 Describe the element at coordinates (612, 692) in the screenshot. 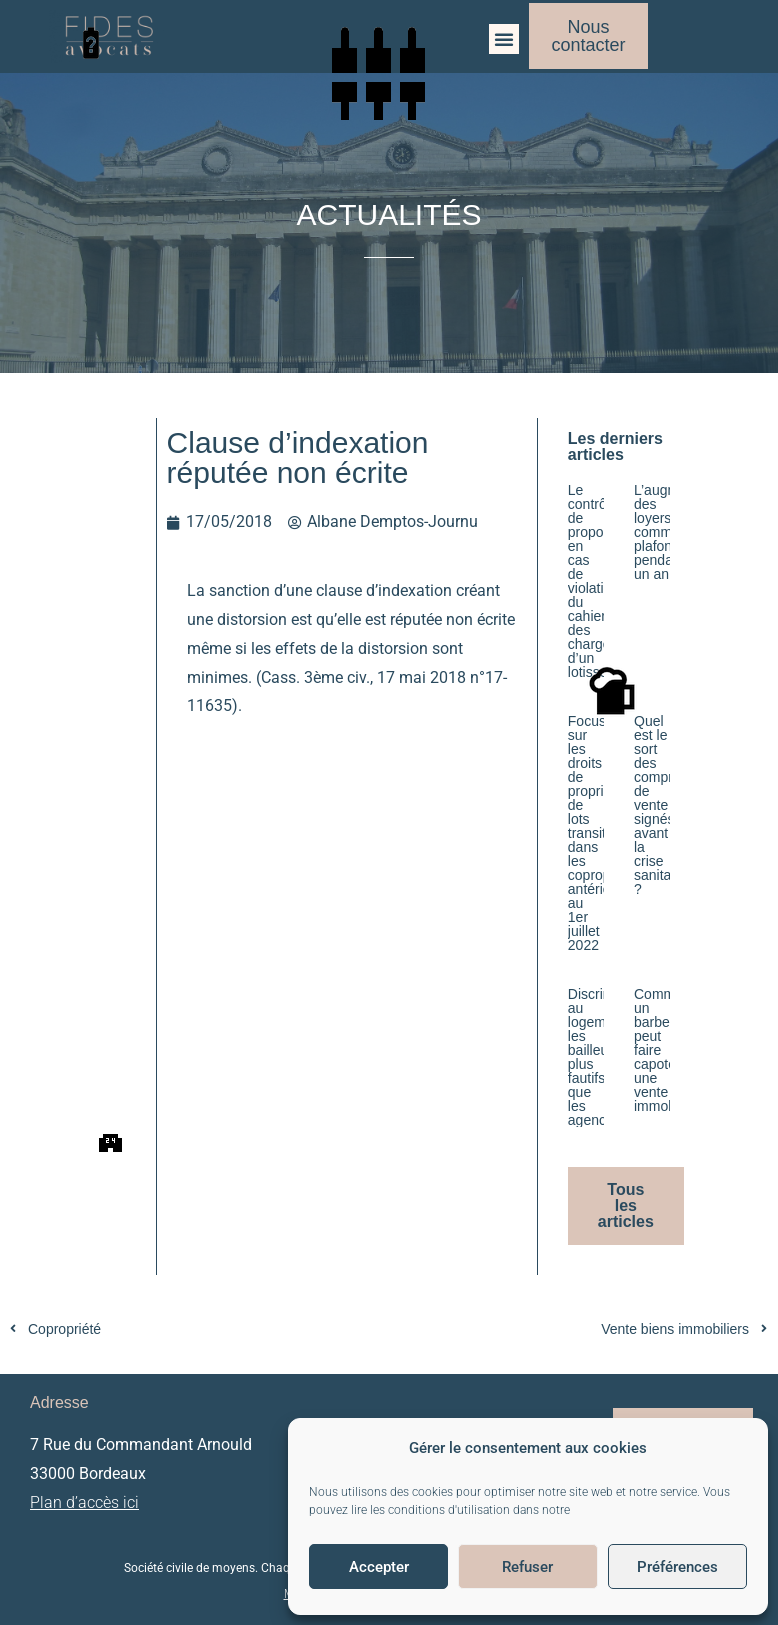

I see `find nearby sports bars or pubs` at that location.